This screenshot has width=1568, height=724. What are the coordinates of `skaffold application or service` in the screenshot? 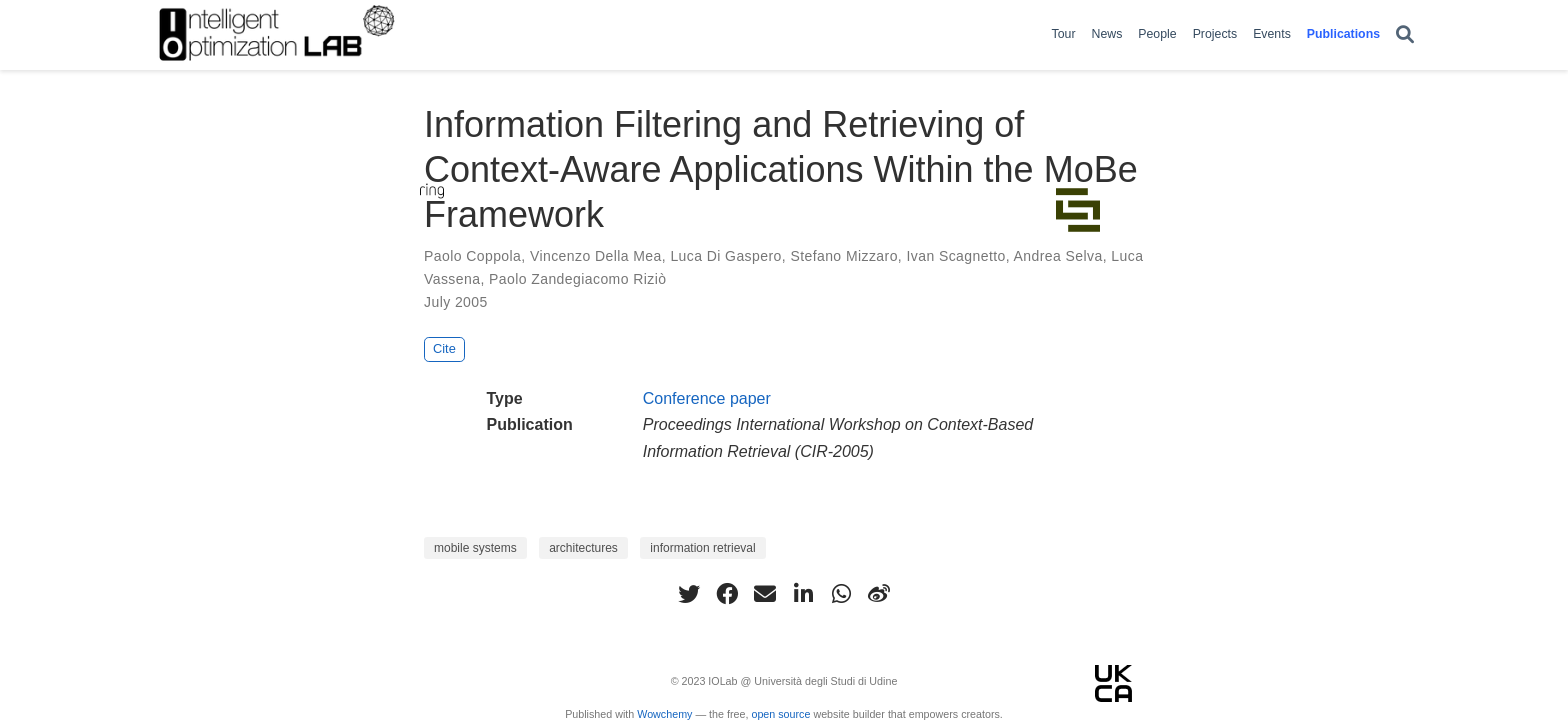 It's located at (1078, 210).